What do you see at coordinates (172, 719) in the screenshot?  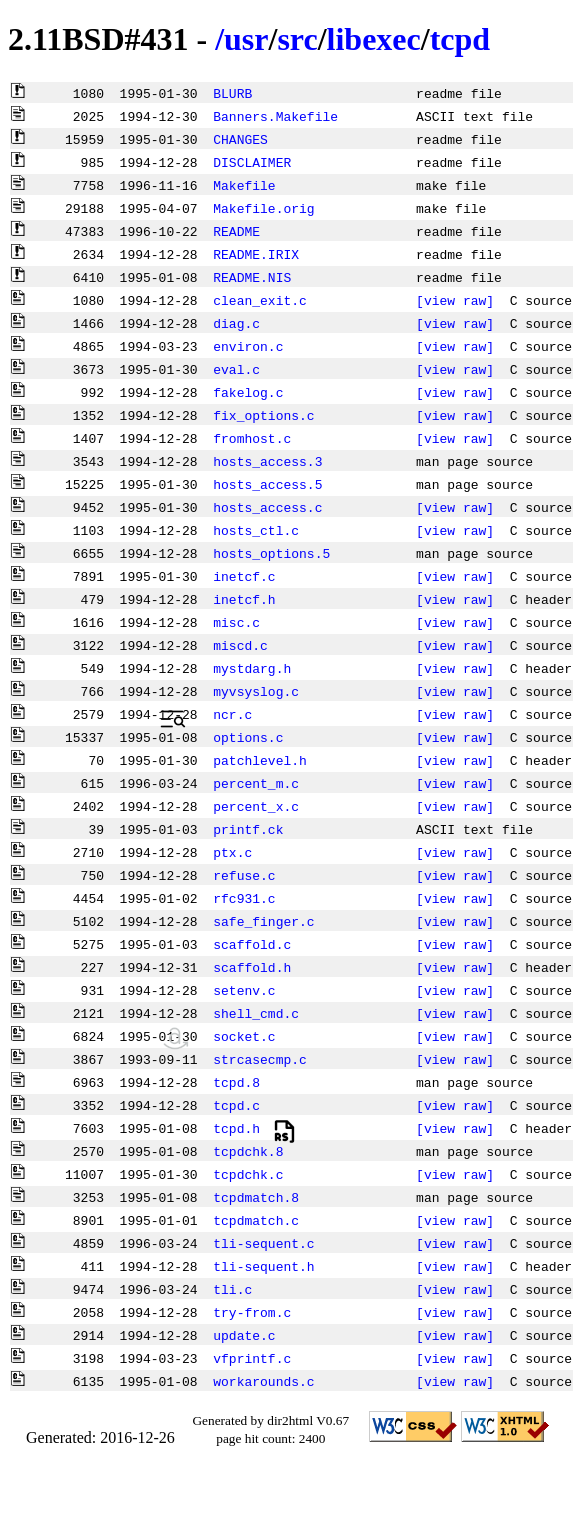 I see `search within a list or document` at bounding box center [172, 719].